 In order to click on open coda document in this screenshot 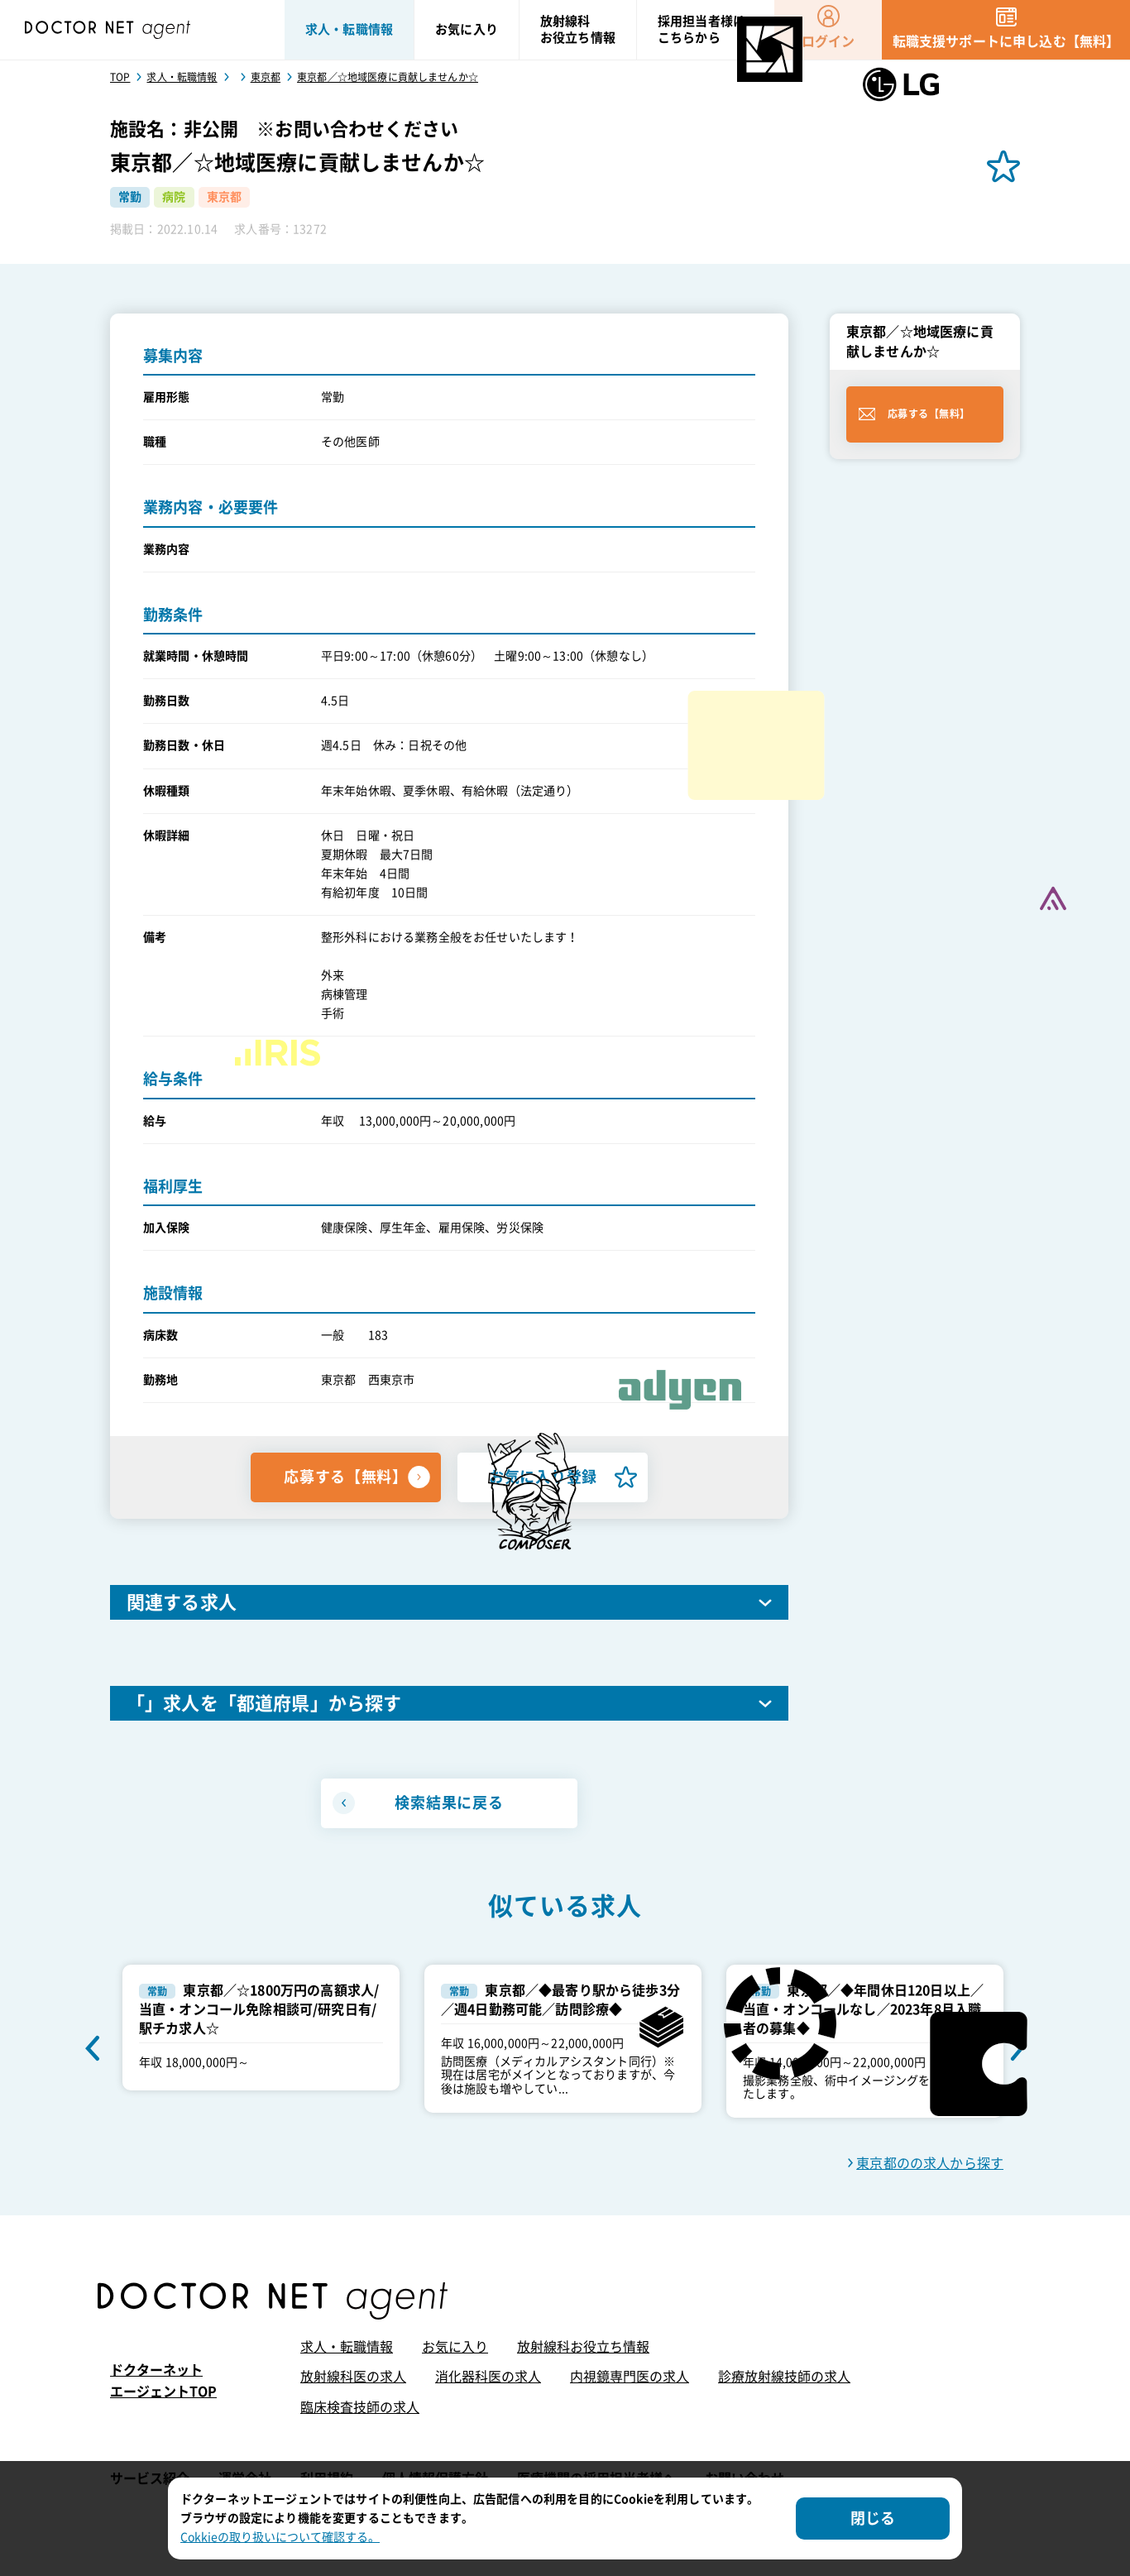, I will do `click(979, 2064)`.